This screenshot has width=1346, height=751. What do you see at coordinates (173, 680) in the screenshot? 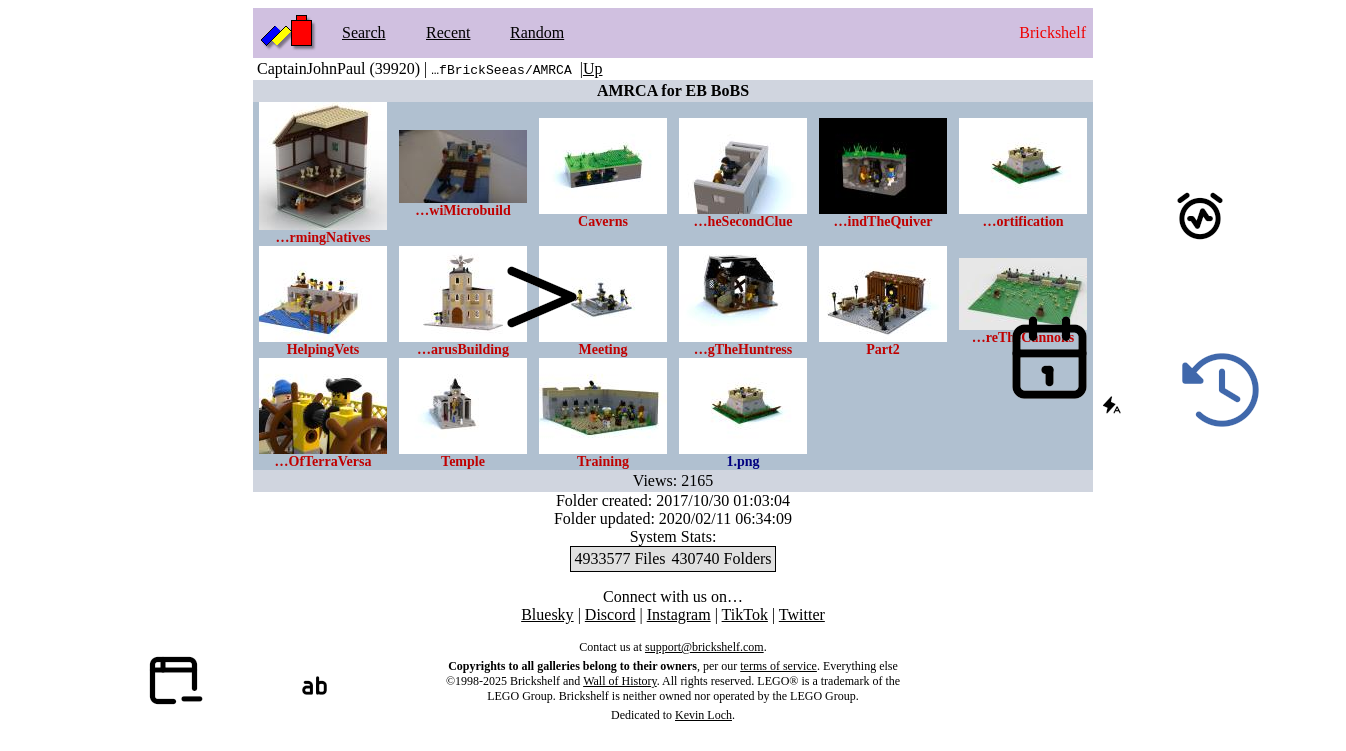
I see `remove a browser tab or window` at bounding box center [173, 680].